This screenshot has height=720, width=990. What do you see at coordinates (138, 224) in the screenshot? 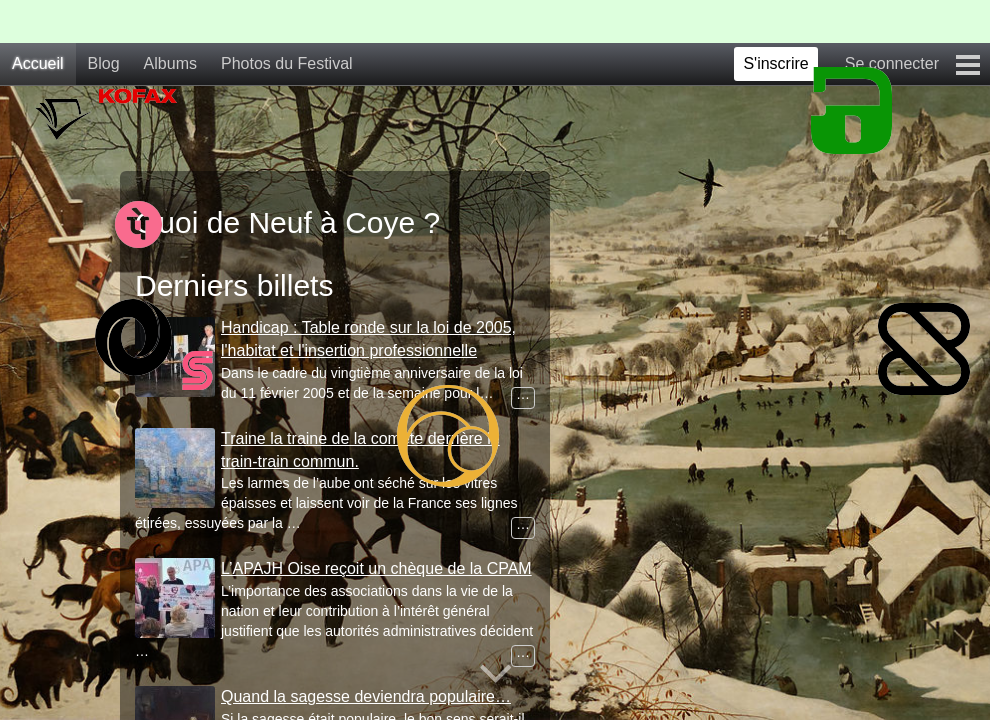
I see `open PhonePe payment app` at bounding box center [138, 224].